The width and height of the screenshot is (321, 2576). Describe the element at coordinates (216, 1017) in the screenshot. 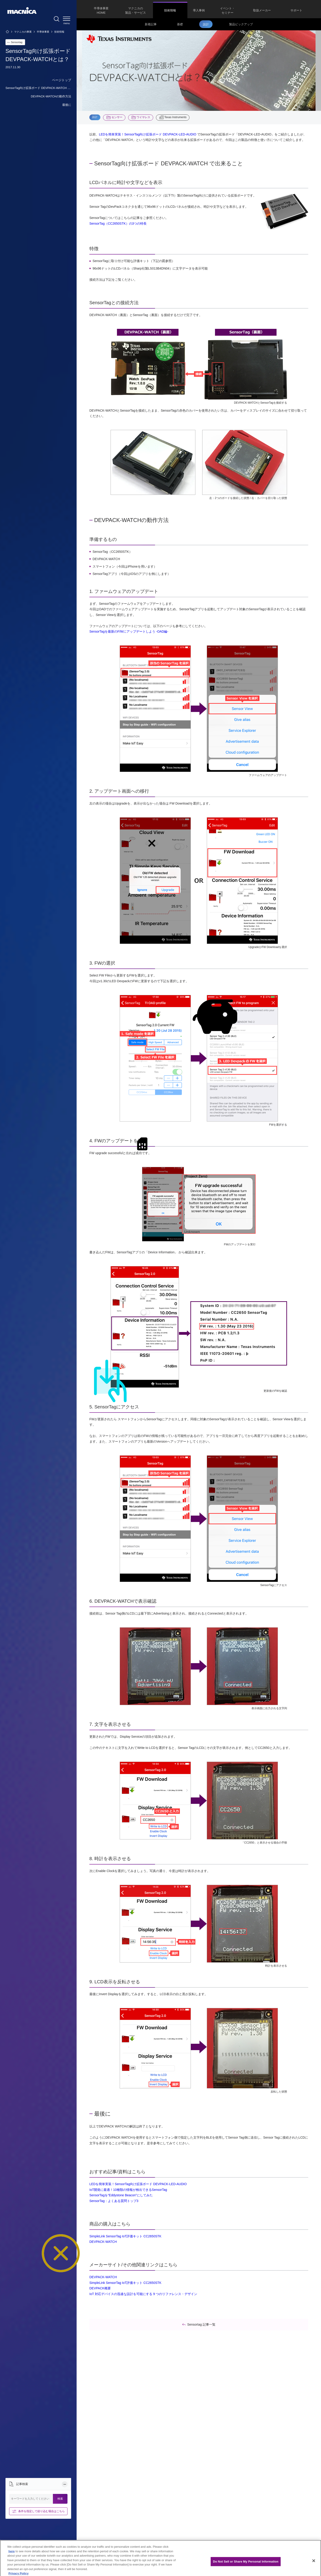

I see `view savings or financial goals` at that location.